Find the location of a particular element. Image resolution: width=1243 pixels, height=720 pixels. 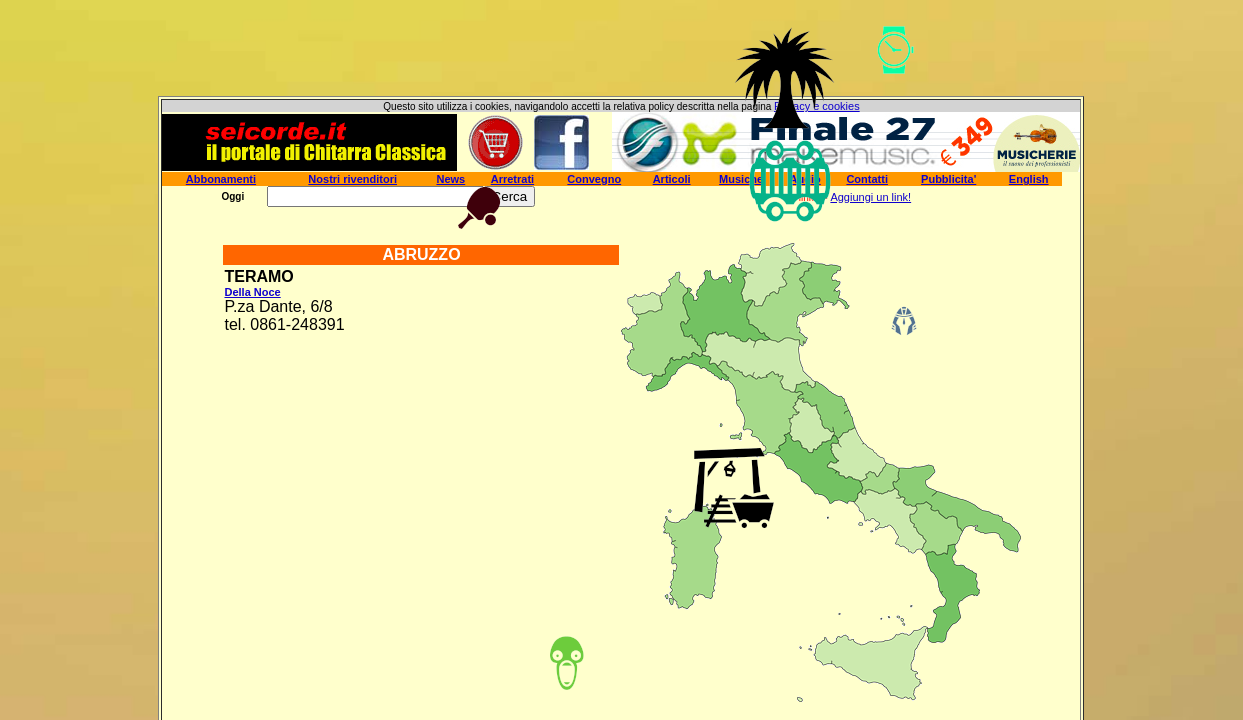

access table tennis or ping pong game is located at coordinates (479, 208).